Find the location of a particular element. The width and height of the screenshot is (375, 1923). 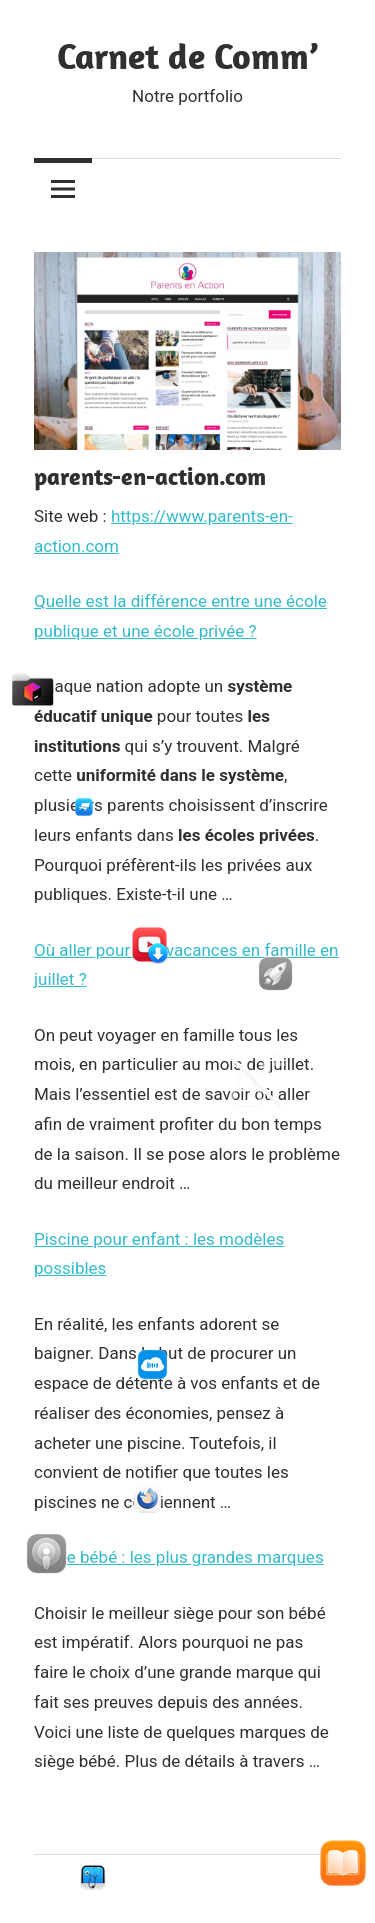

open system cleaner utility is located at coordinates (93, 1877).